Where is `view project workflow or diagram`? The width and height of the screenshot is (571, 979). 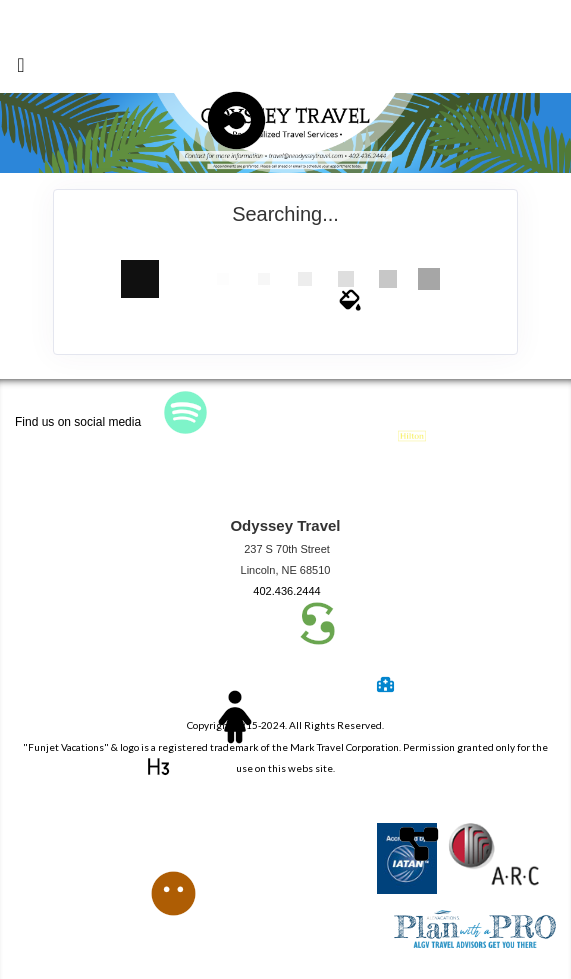 view project workflow or diagram is located at coordinates (419, 844).